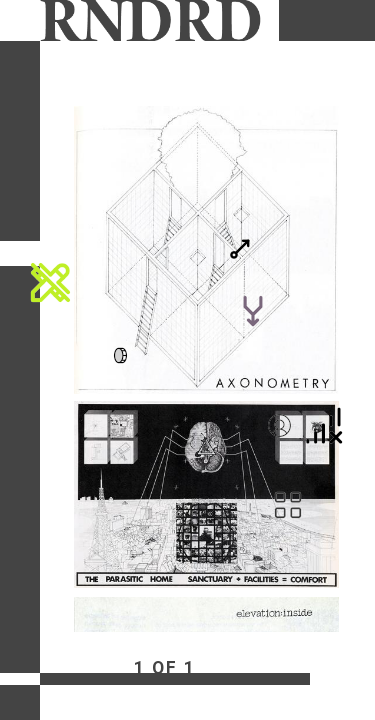  What do you see at coordinates (288, 505) in the screenshot?
I see `view all applications` at bounding box center [288, 505].